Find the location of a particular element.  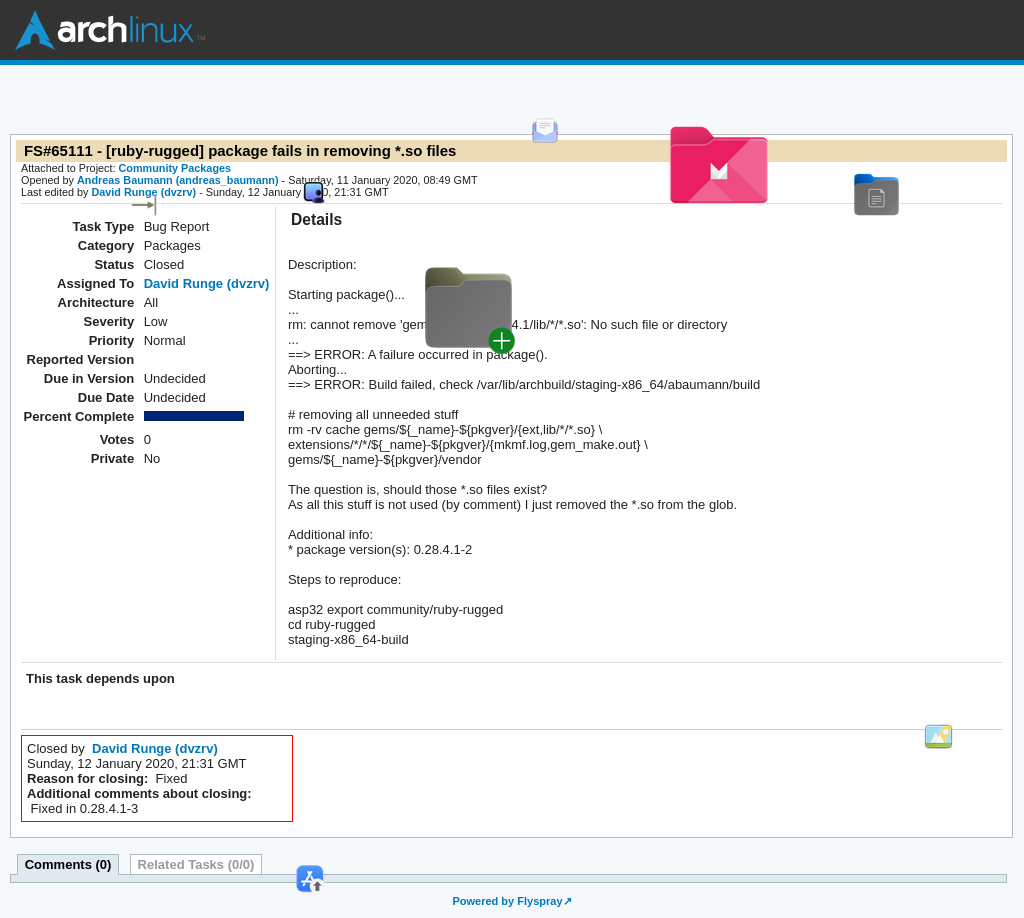

check for available software updates is located at coordinates (310, 879).